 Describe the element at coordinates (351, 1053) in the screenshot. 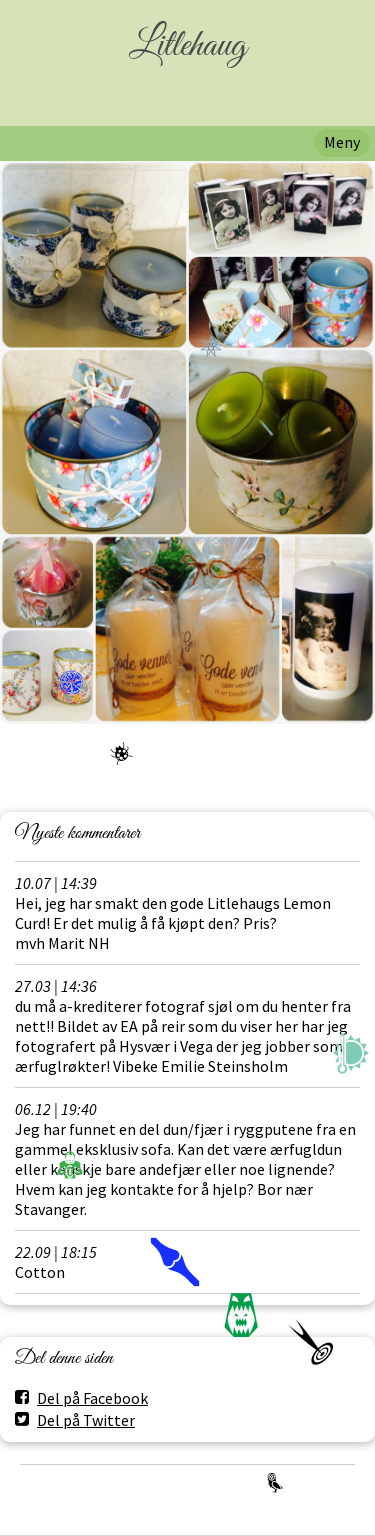

I see `view current temperature or weather conditions` at that location.